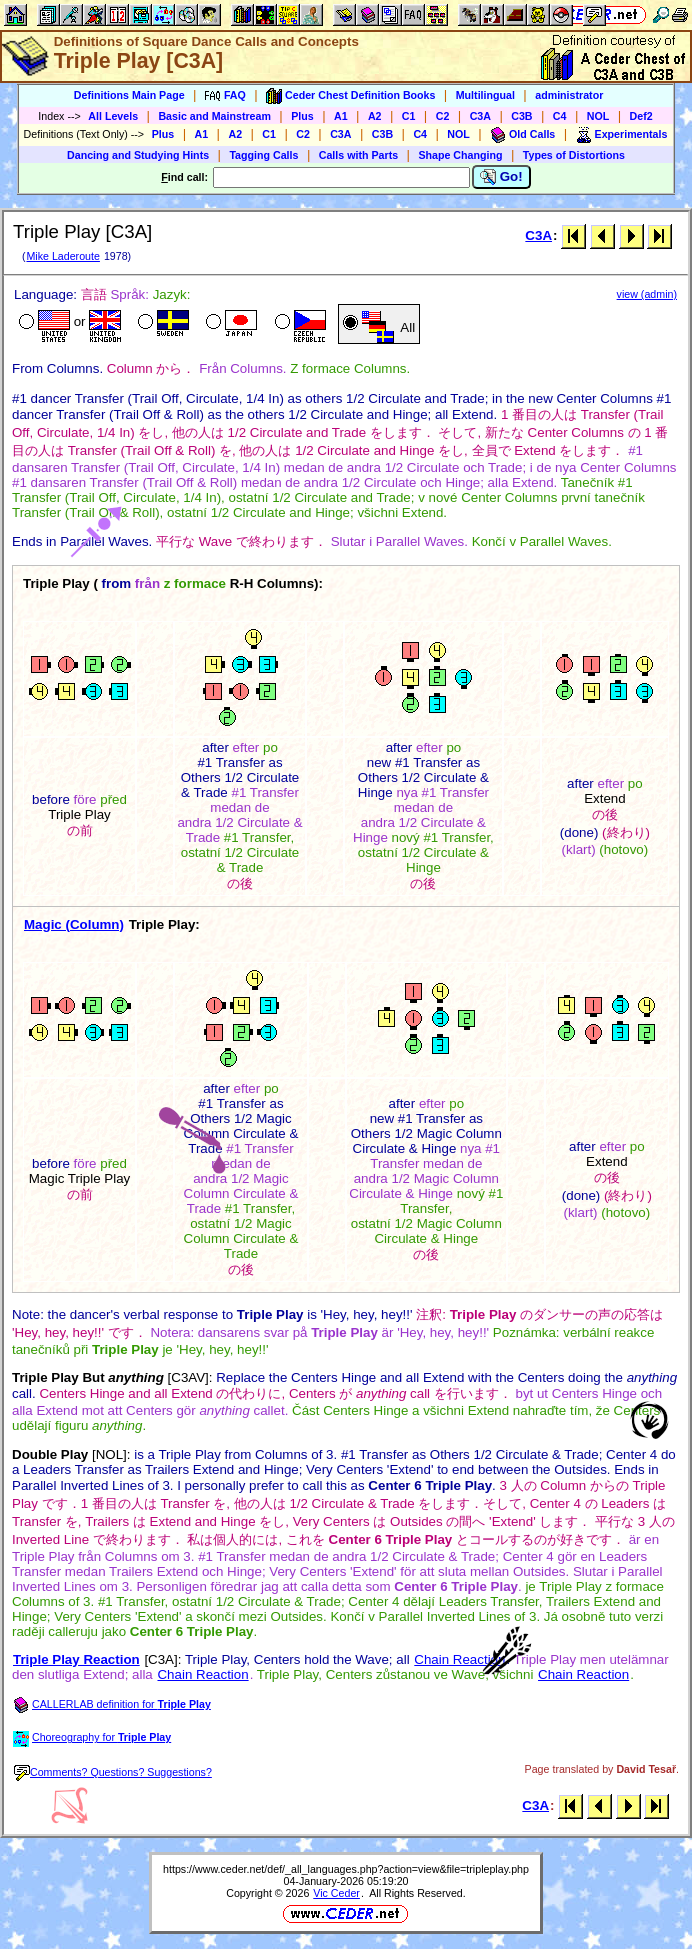 The height and width of the screenshot is (1949, 692). I want to click on oden food item in a cooking or food-themed game, so click(96, 532).